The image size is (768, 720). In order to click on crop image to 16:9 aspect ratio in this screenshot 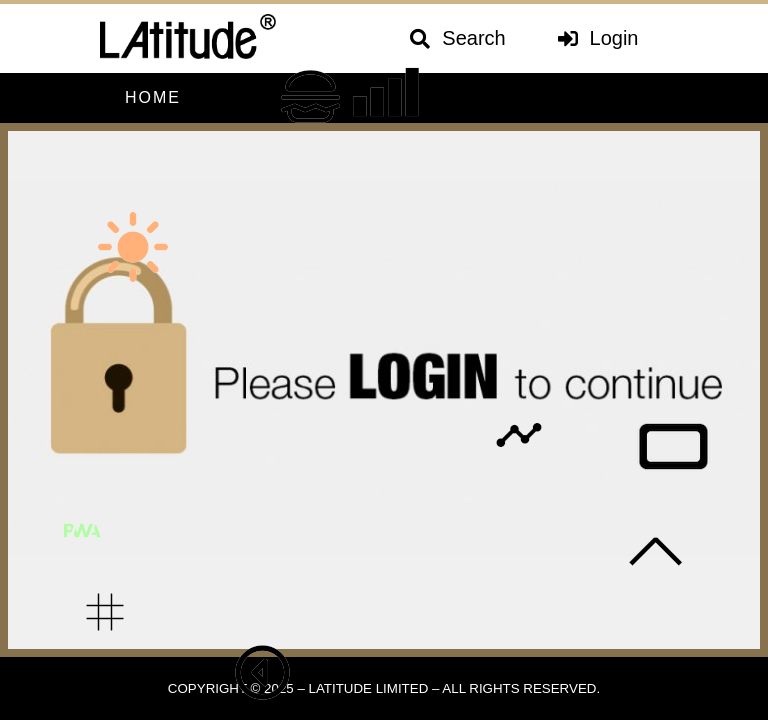, I will do `click(673, 446)`.